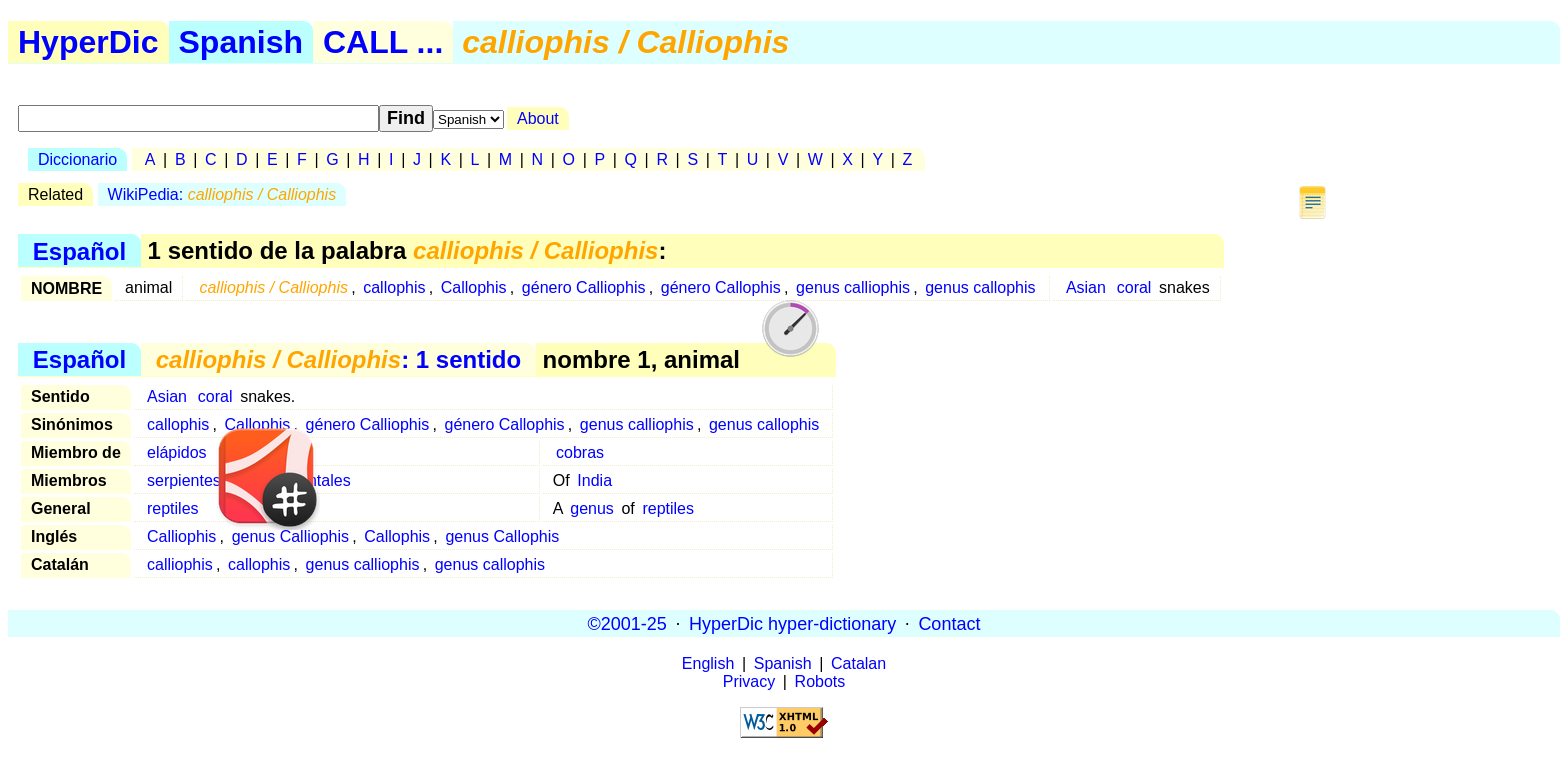 The width and height of the screenshot is (1568, 758). I want to click on open zathura document viewer, so click(266, 476).